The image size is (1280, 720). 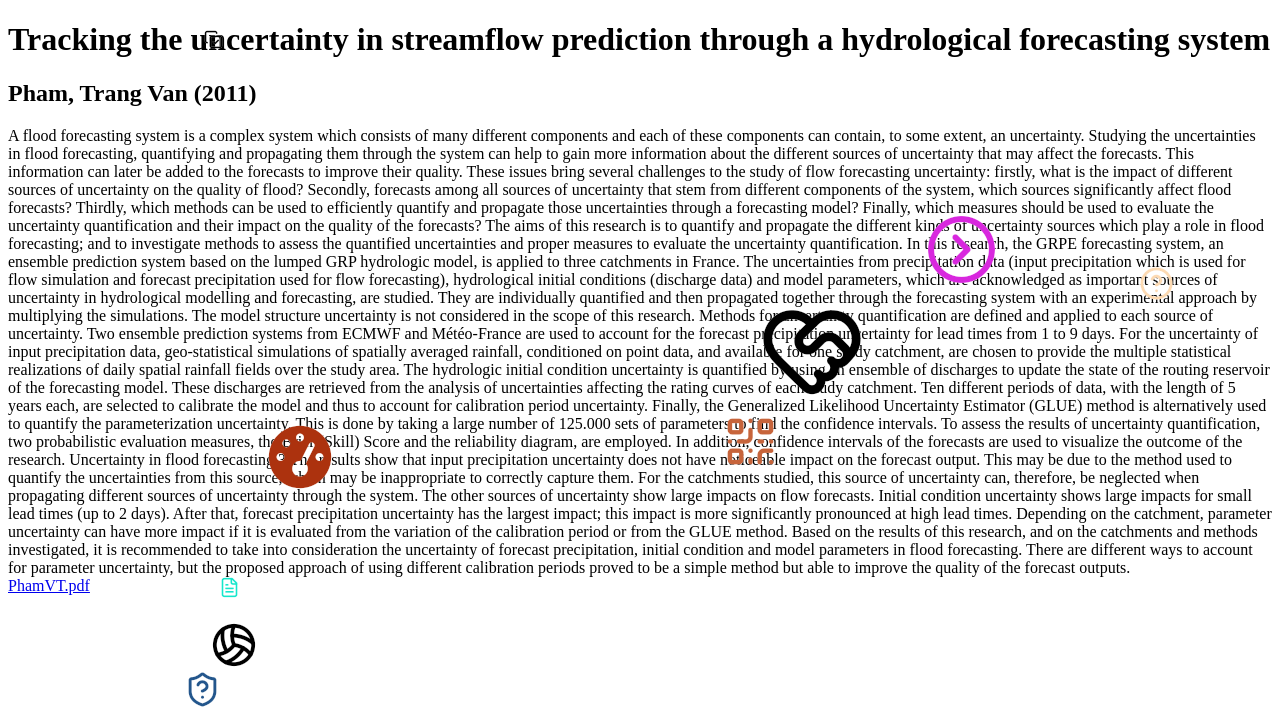 What do you see at coordinates (300, 457) in the screenshot?
I see `view performance or speed metrics` at bounding box center [300, 457].